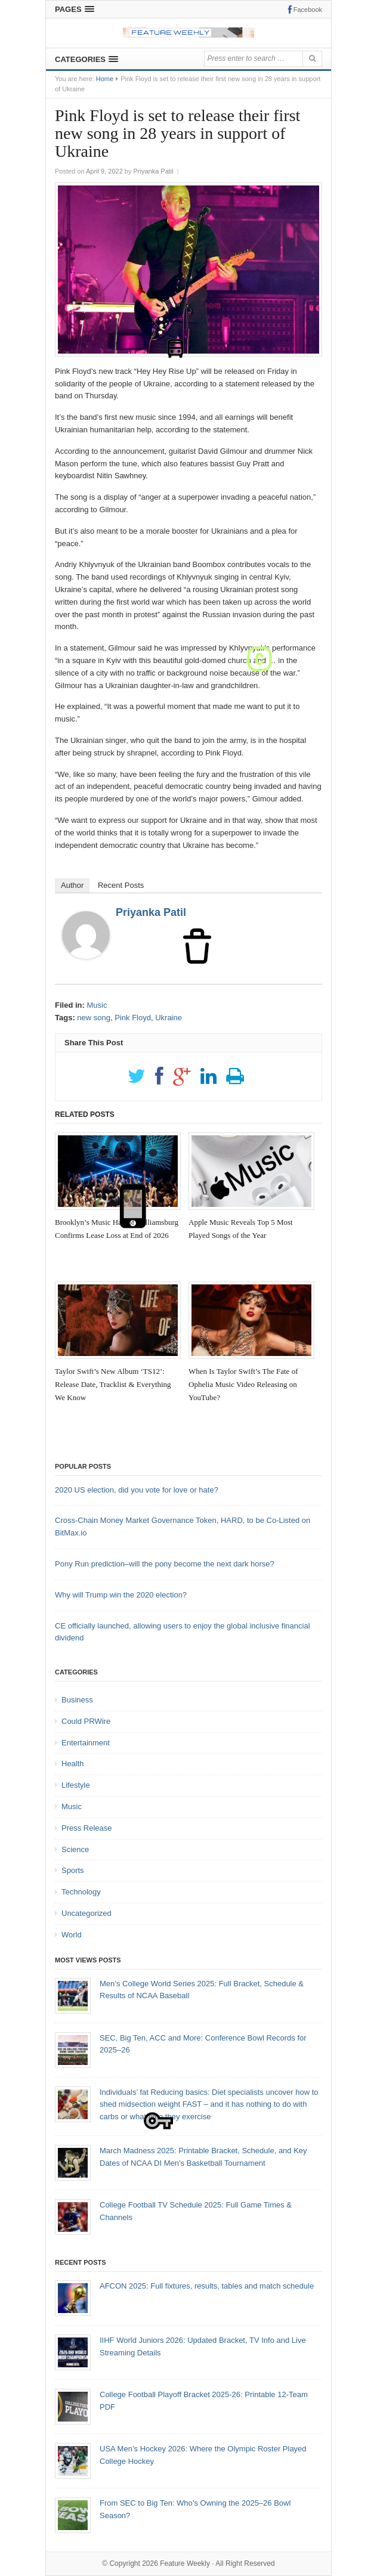 The image size is (377, 2576). I want to click on view bus routes and schedules, so click(175, 349).